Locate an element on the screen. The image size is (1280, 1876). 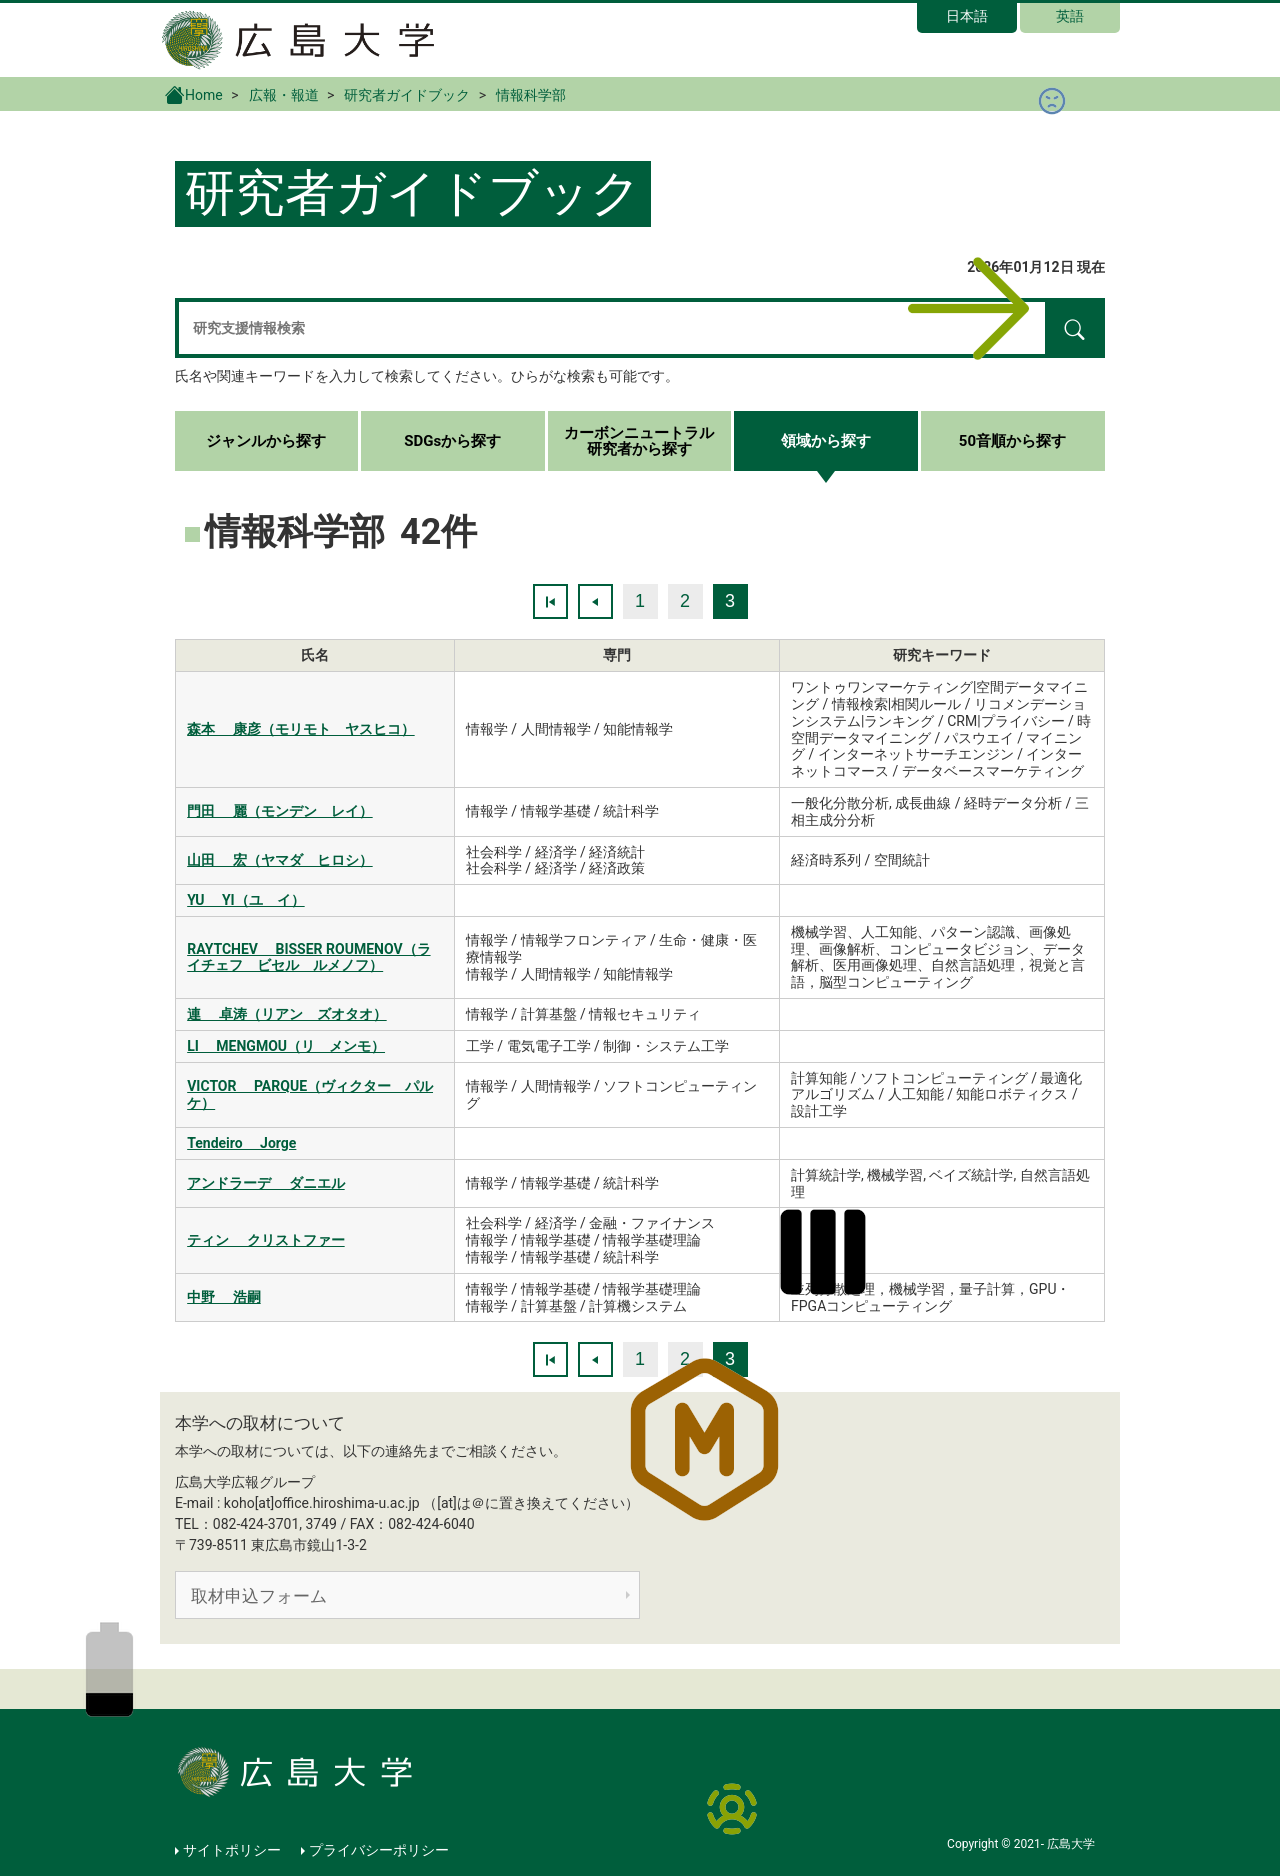
switch to three-column layout is located at coordinates (823, 1252).